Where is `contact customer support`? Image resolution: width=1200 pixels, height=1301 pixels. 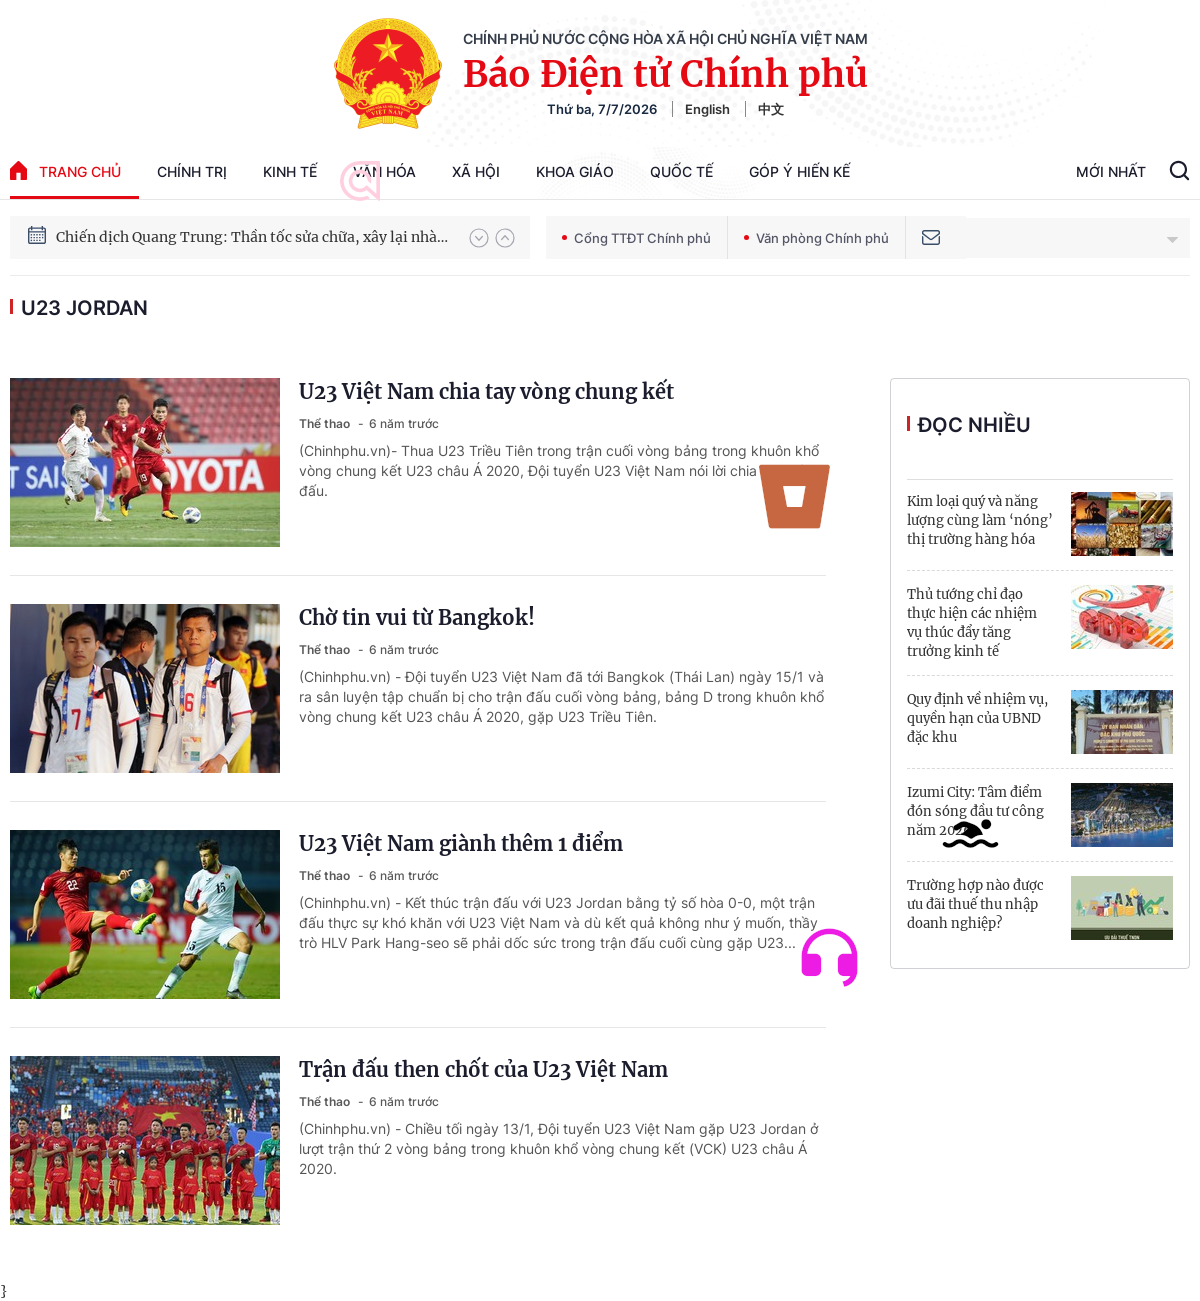
contact customer support is located at coordinates (829, 956).